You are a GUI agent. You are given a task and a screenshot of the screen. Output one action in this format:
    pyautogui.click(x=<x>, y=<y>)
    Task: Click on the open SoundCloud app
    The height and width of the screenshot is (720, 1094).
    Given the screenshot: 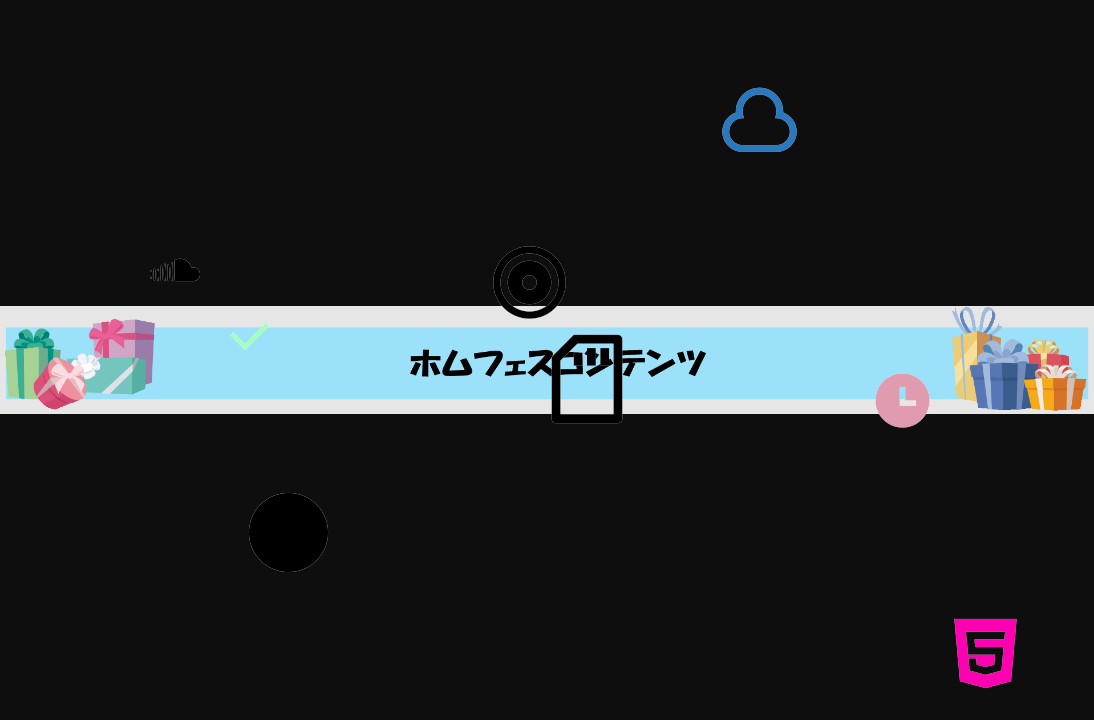 What is the action you would take?
    pyautogui.click(x=175, y=270)
    